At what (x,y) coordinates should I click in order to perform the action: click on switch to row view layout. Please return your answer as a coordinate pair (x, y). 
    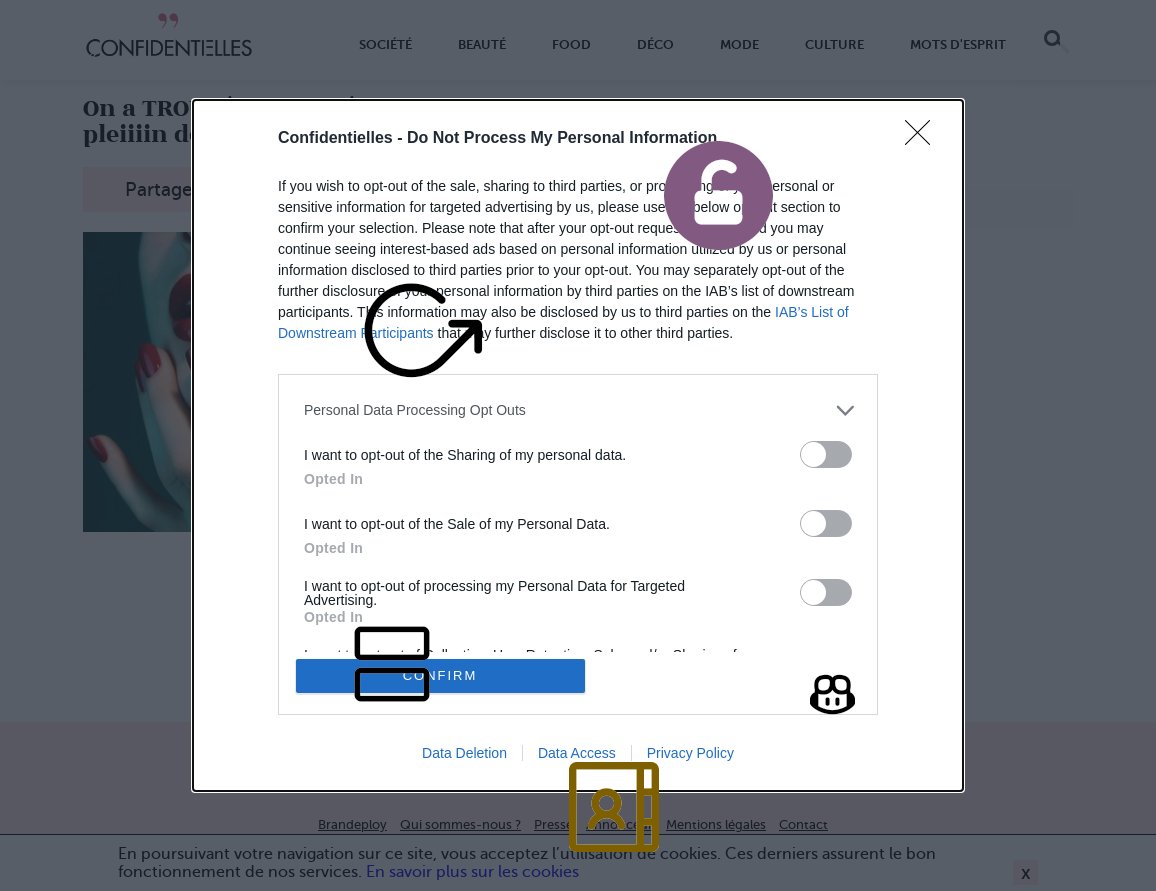
    Looking at the image, I should click on (392, 664).